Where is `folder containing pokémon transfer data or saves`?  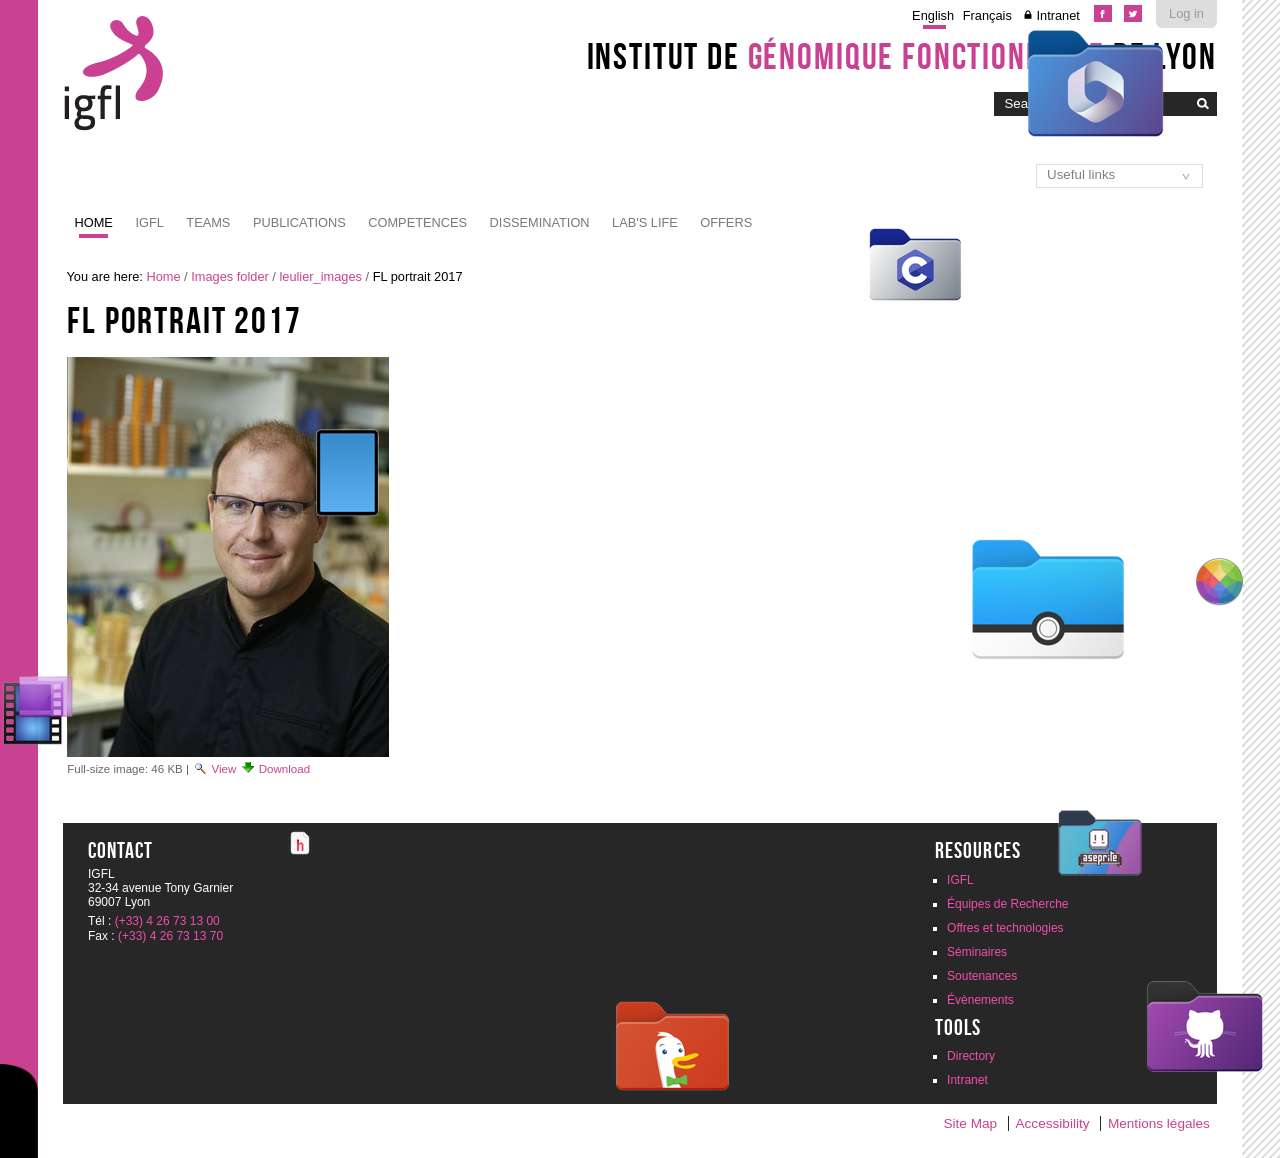 folder containing pokémon transfer data or saves is located at coordinates (1047, 603).